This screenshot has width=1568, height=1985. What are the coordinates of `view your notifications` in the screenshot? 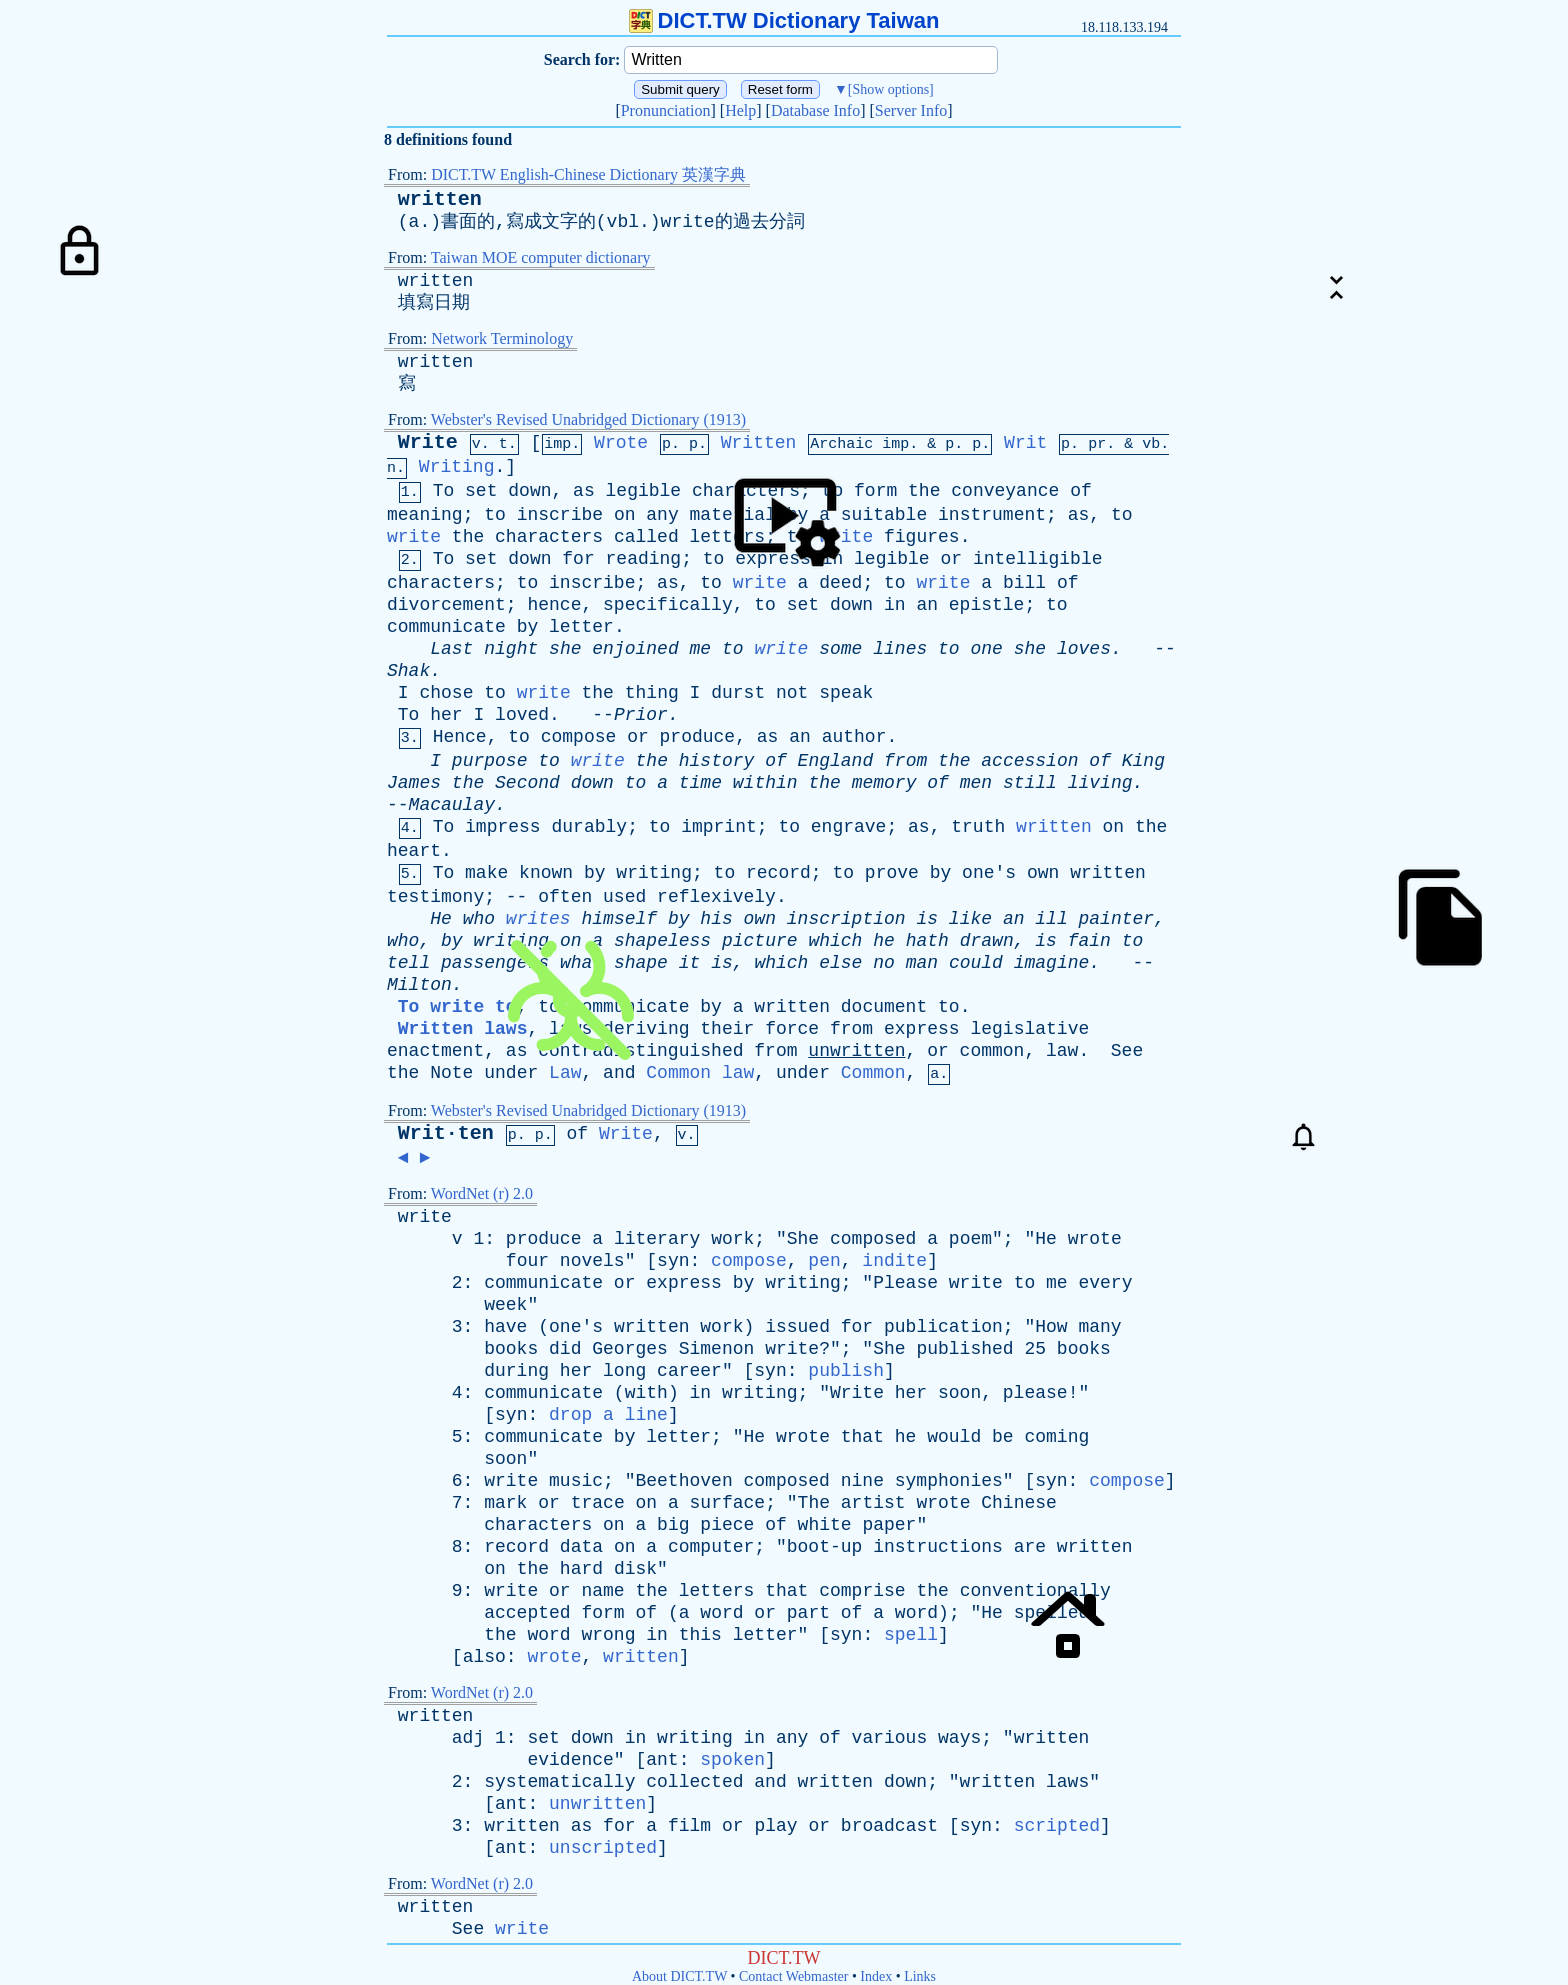 It's located at (1303, 1136).